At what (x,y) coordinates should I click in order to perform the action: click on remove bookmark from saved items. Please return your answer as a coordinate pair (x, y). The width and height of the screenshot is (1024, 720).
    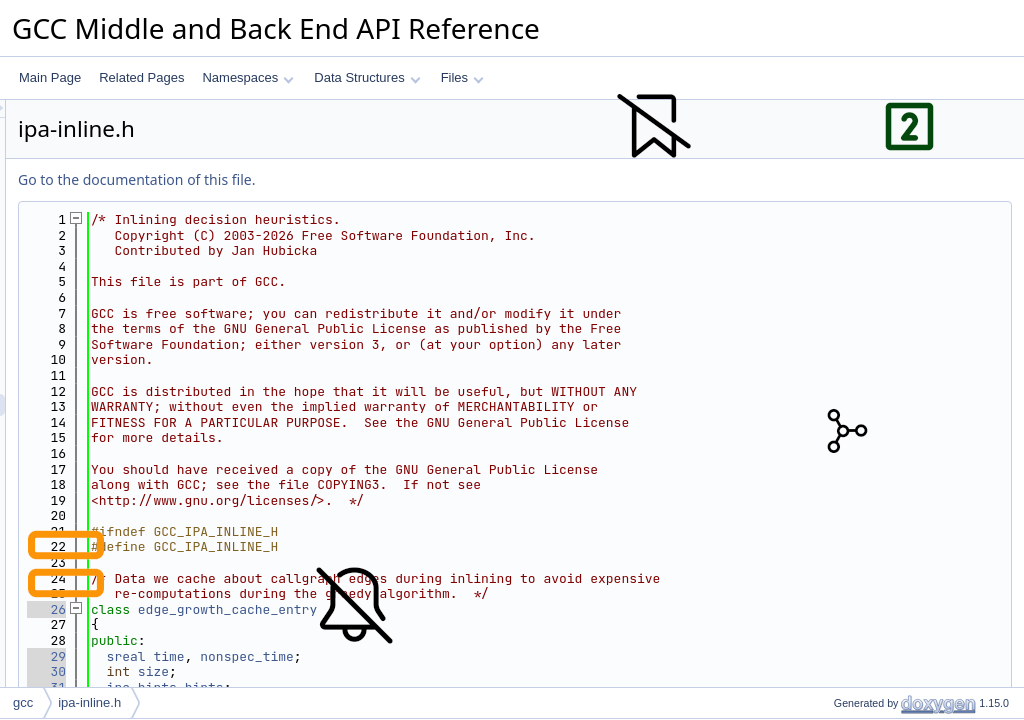
    Looking at the image, I should click on (654, 126).